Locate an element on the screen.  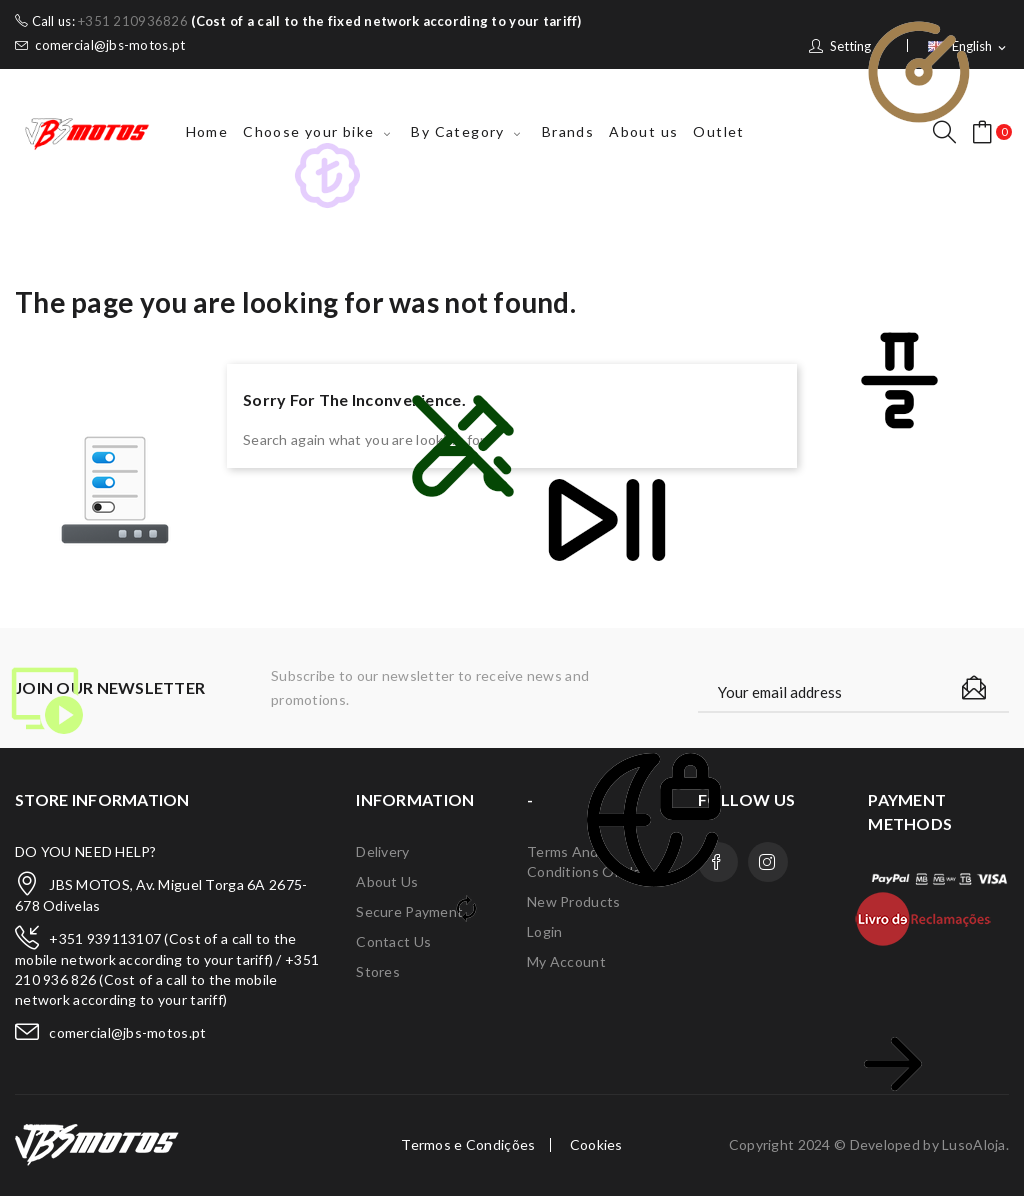
refresh or reload content is located at coordinates (466, 908).